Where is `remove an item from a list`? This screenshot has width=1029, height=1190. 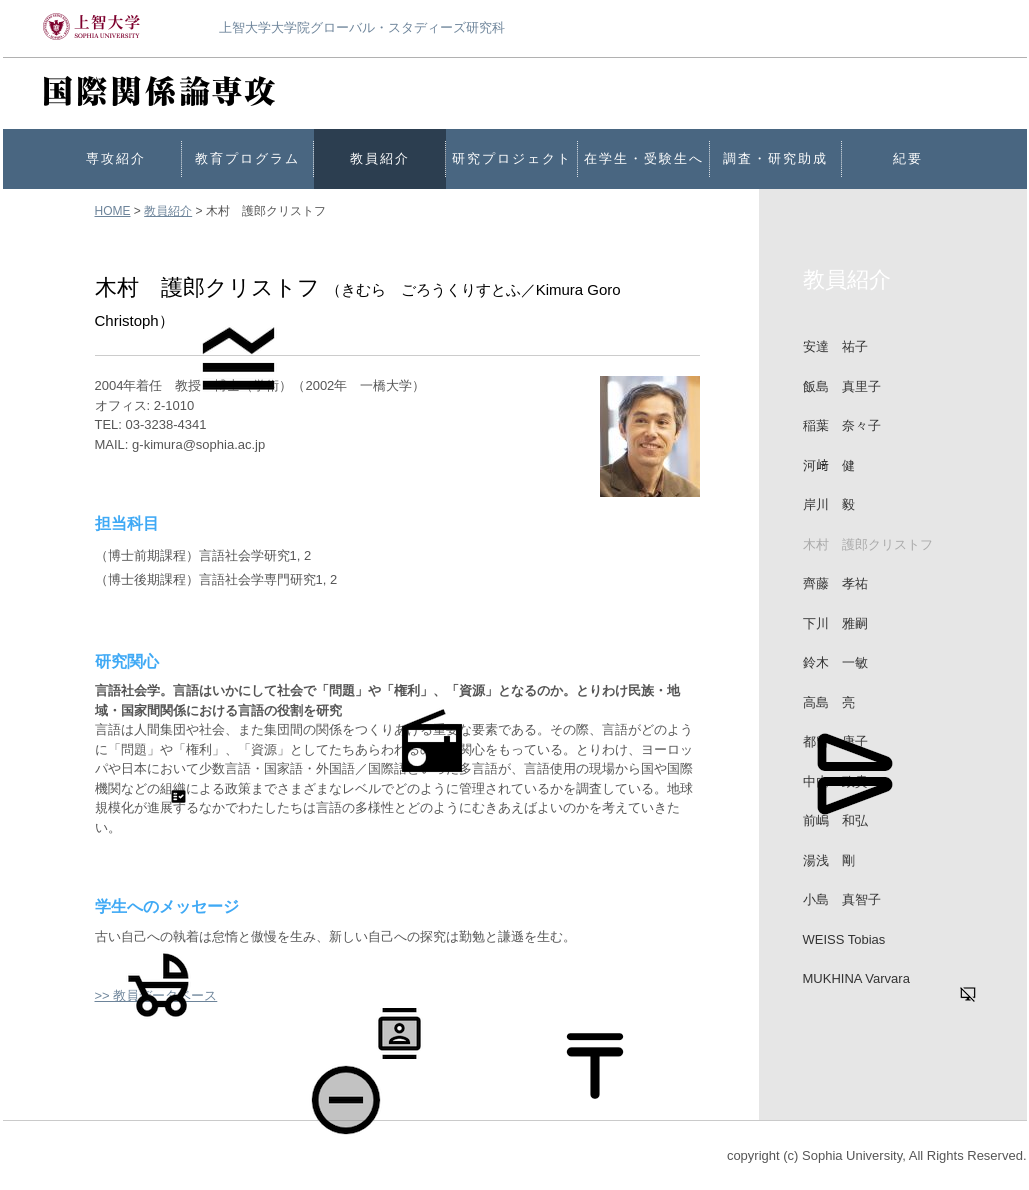
remove an item from a list is located at coordinates (346, 1100).